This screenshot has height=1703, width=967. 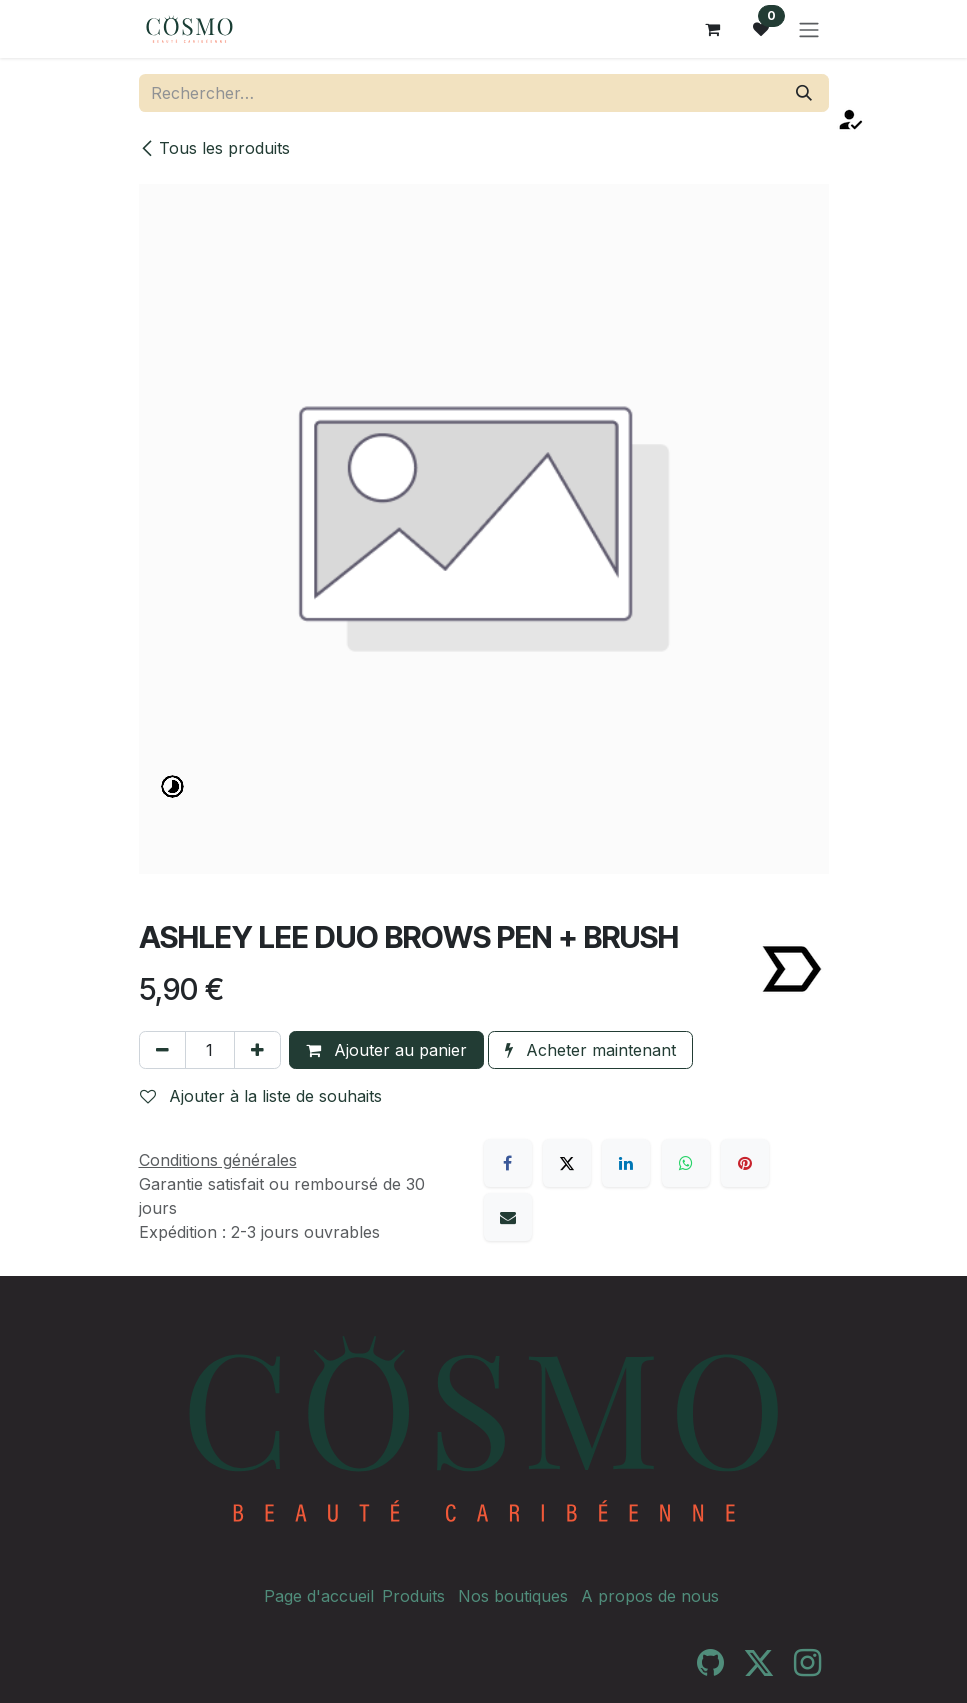 What do you see at coordinates (850, 119) in the screenshot?
I see `user registration completed successfully` at bounding box center [850, 119].